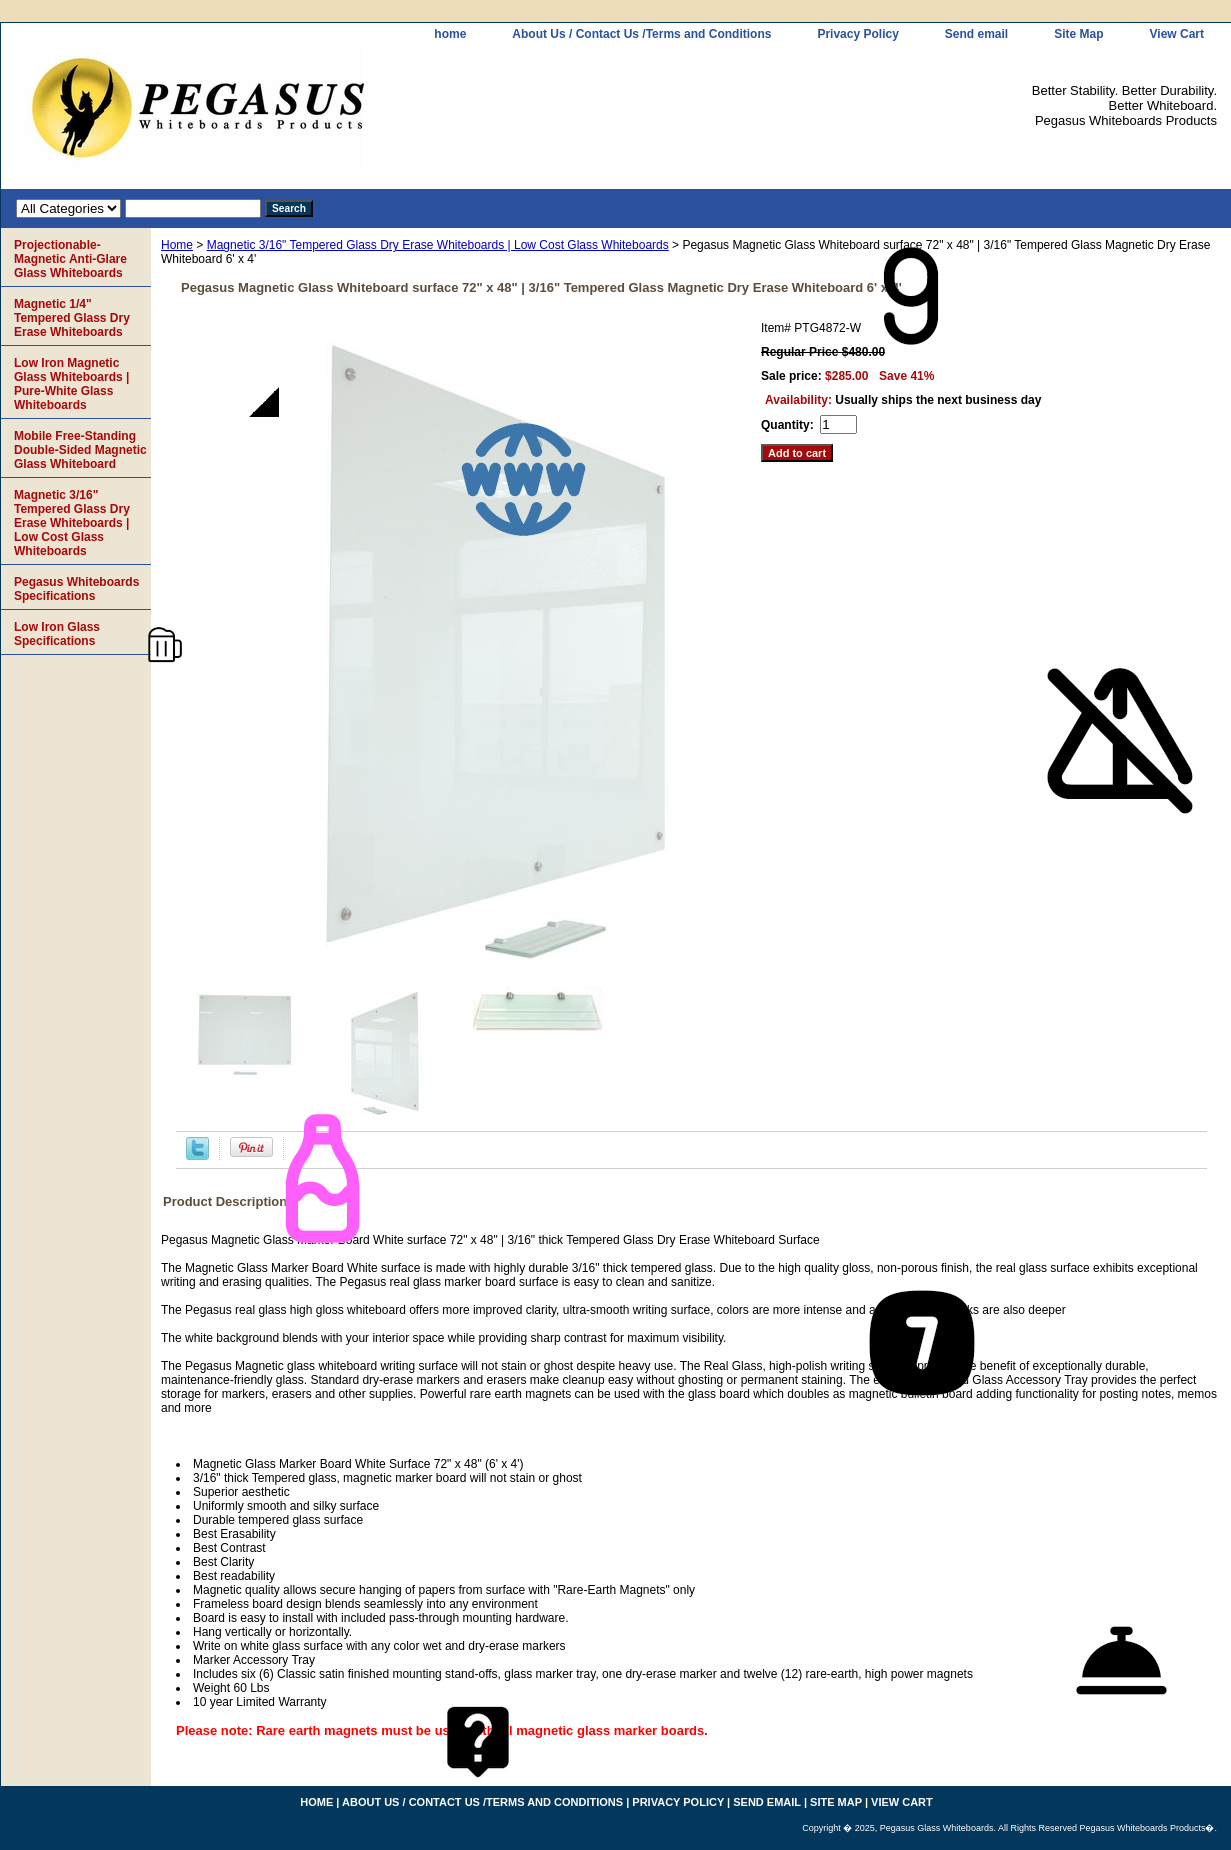 This screenshot has height=1850, width=1231. What do you see at coordinates (523, 479) in the screenshot?
I see `open website or browse the web` at bounding box center [523, 479].